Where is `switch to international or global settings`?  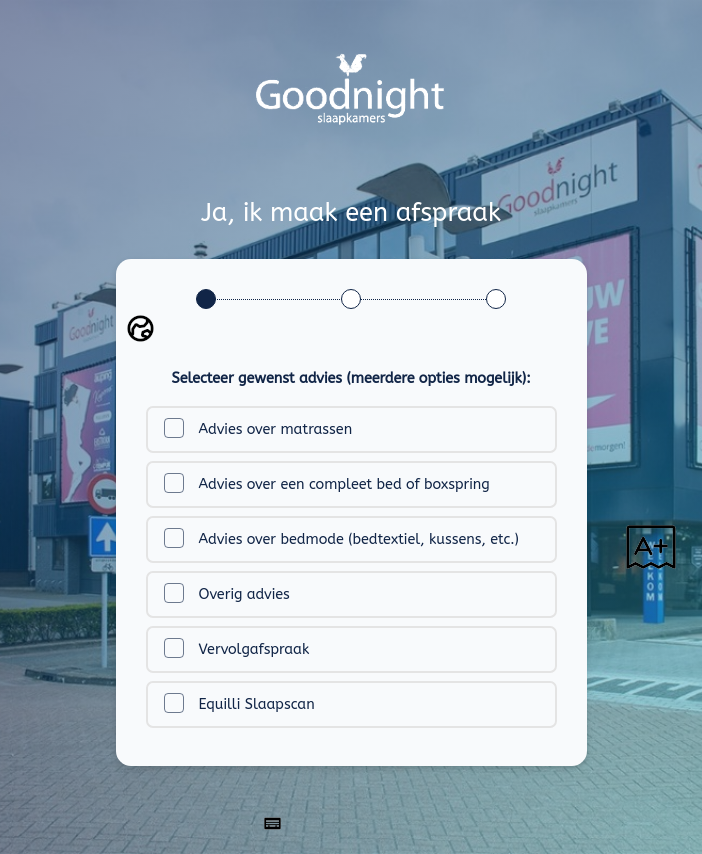
switch to international or global settings is located at coordinates (140, 328).